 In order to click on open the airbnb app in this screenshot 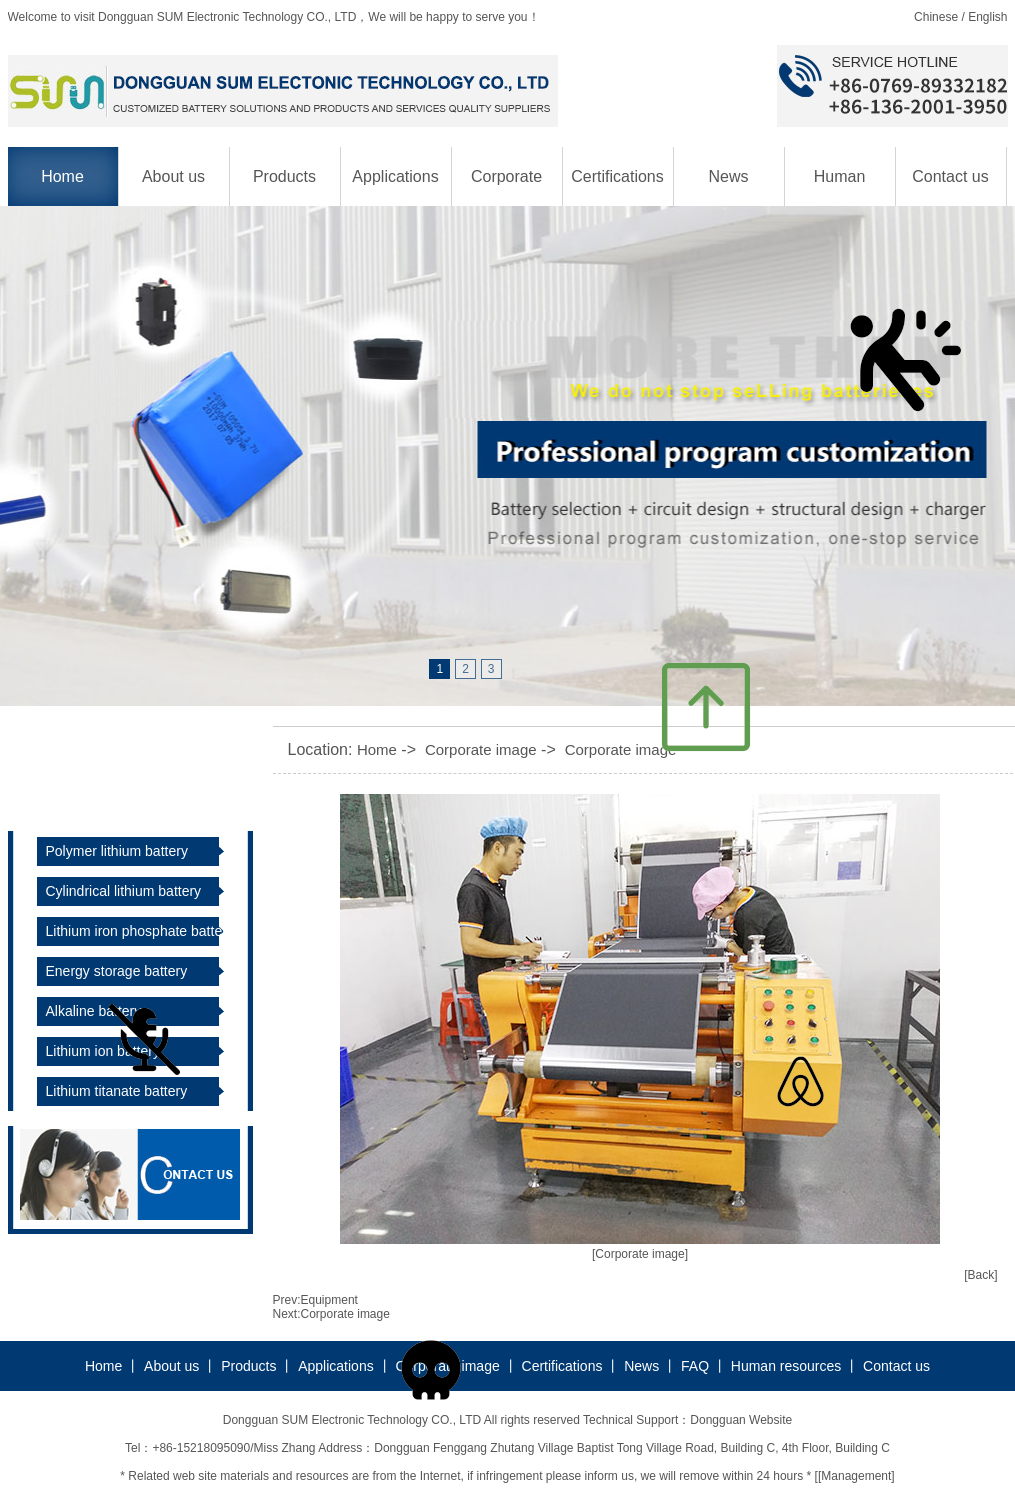, I will do `click(800, 1081)`.